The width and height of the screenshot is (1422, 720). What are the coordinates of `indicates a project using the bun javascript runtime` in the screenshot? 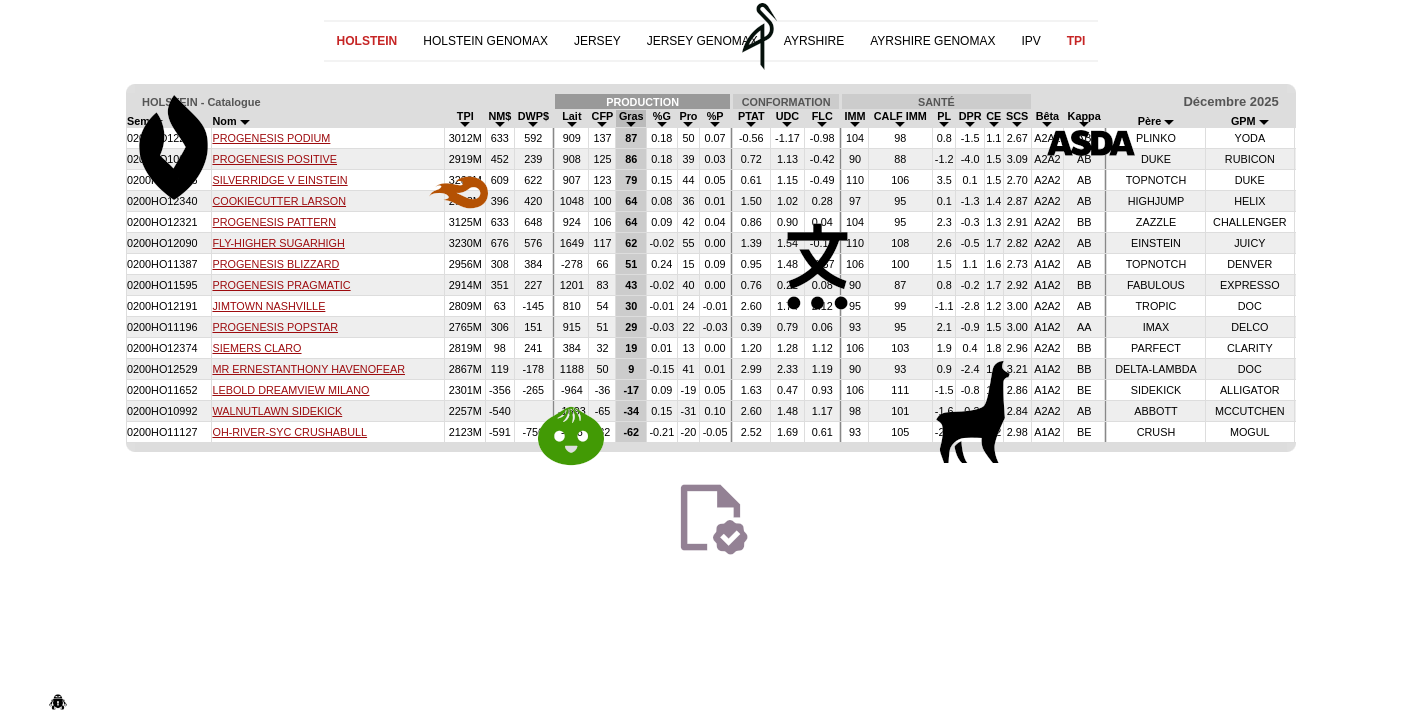 It's located at (571, 436).